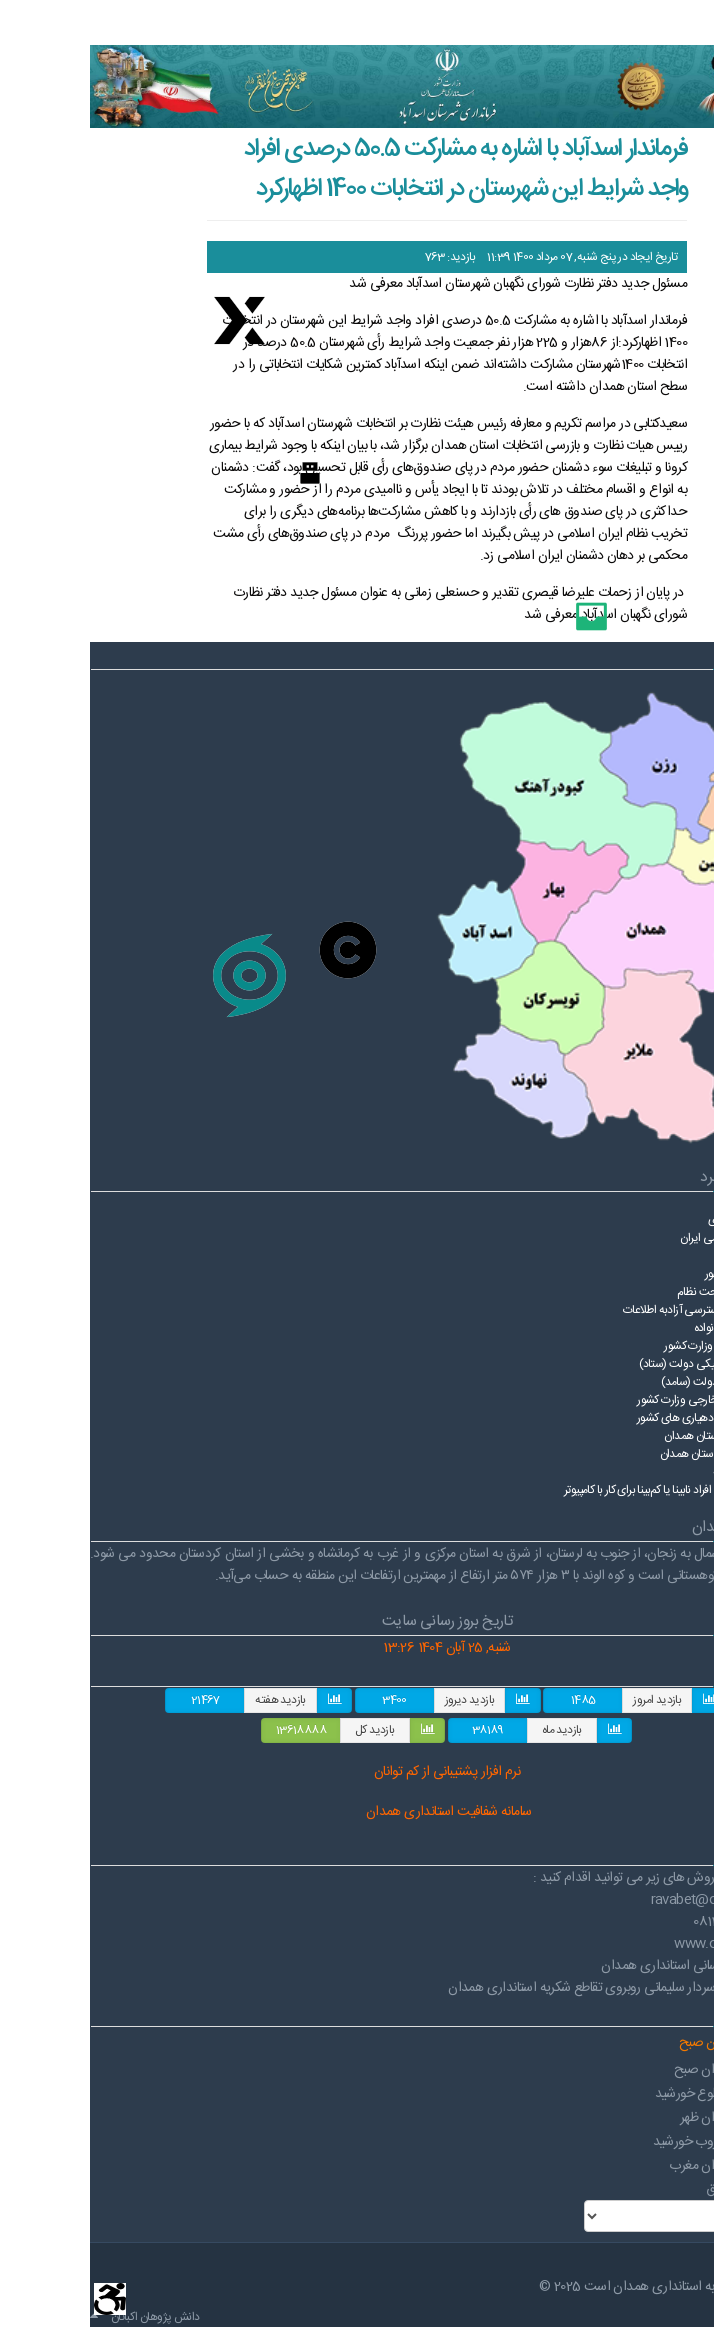 The image size is (714, 2327). What do you see at coordinates (591, 616) in the screenshot?
I see `view your inbox messages` at bounding box center [591, 616].